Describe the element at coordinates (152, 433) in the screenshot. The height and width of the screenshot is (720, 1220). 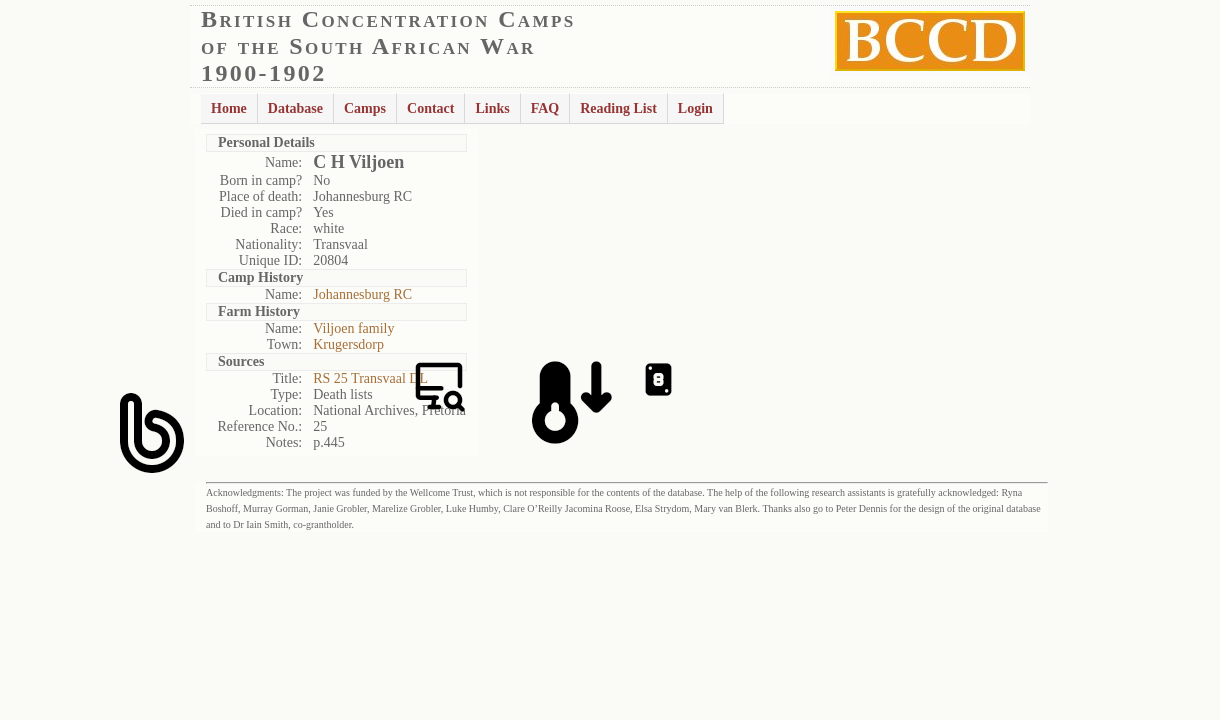
I see `bebo social network logo` at that location.